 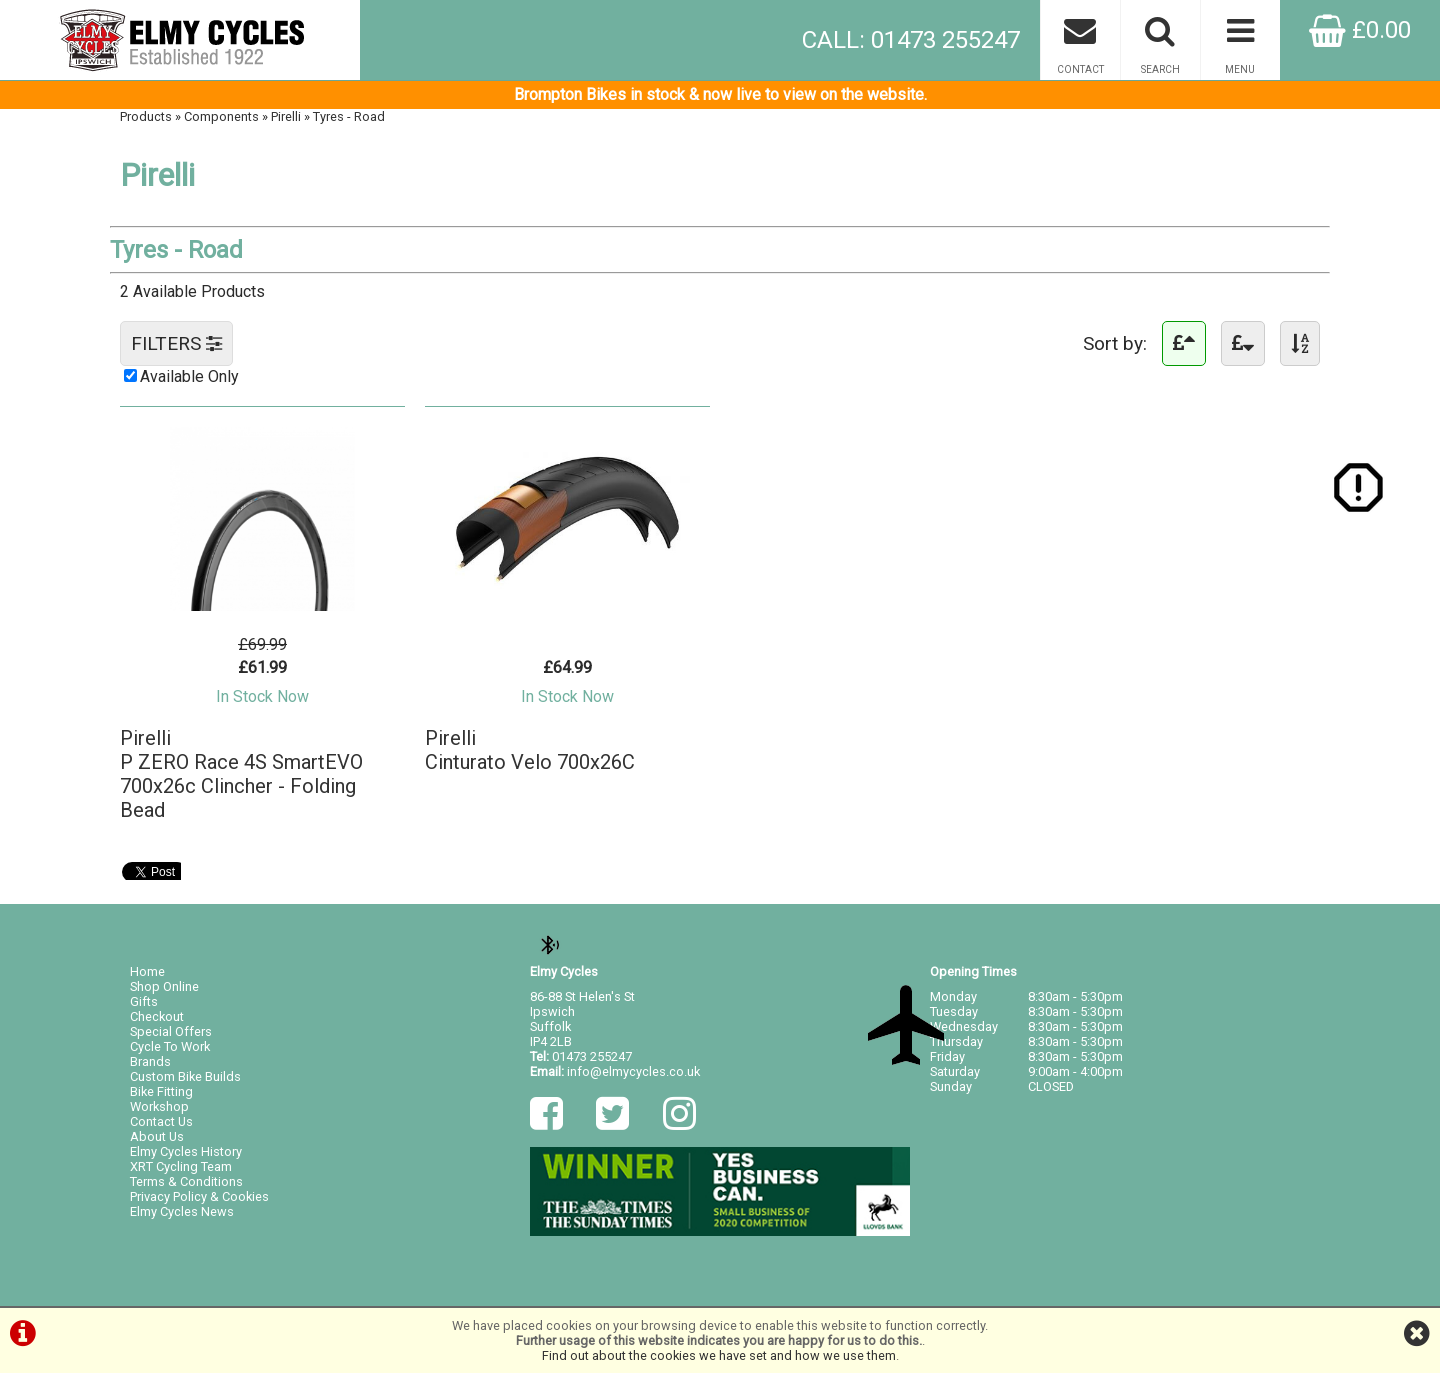 What do you see at coordinates (1358, 487) in the screenshot?
I see `indicates an email error or delivery failure` at bounding box center [1358, 487].